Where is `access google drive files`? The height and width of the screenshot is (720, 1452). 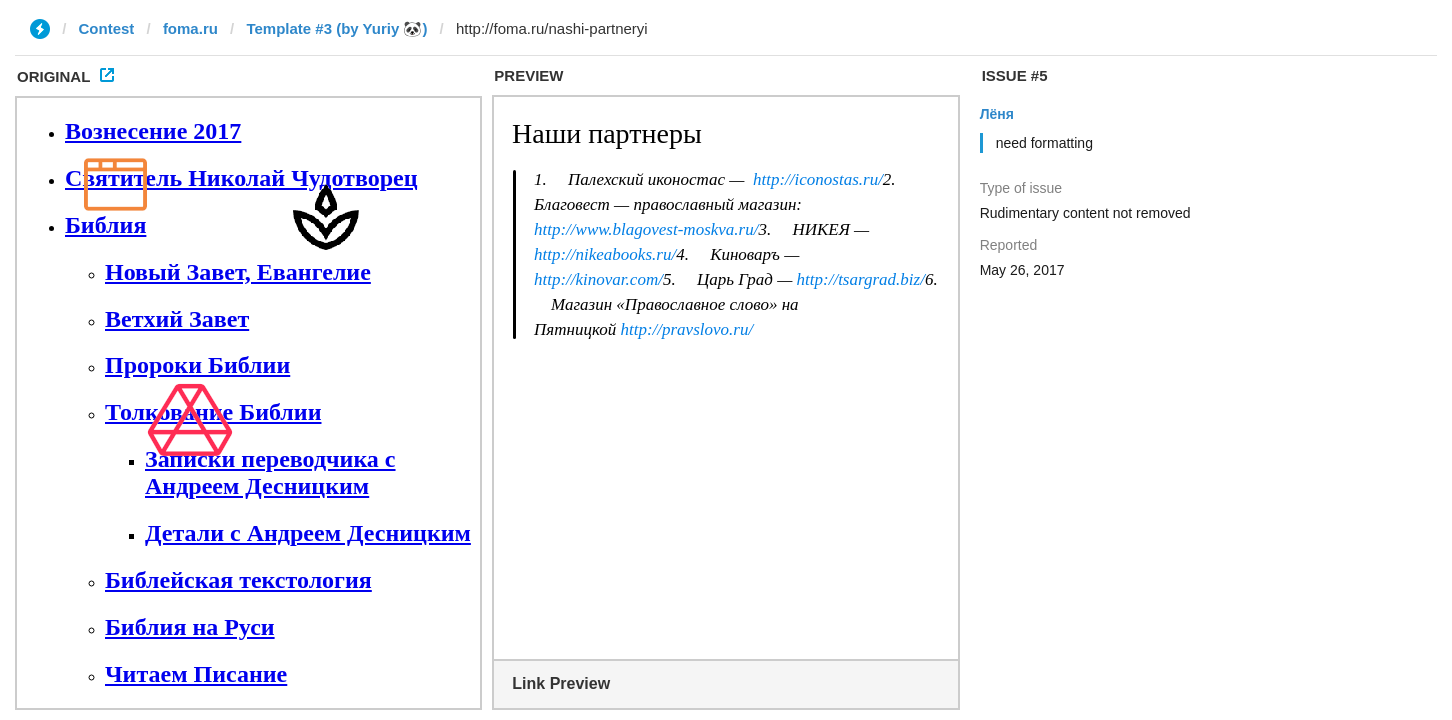 access google drive files is located at coordinates (190, 423).